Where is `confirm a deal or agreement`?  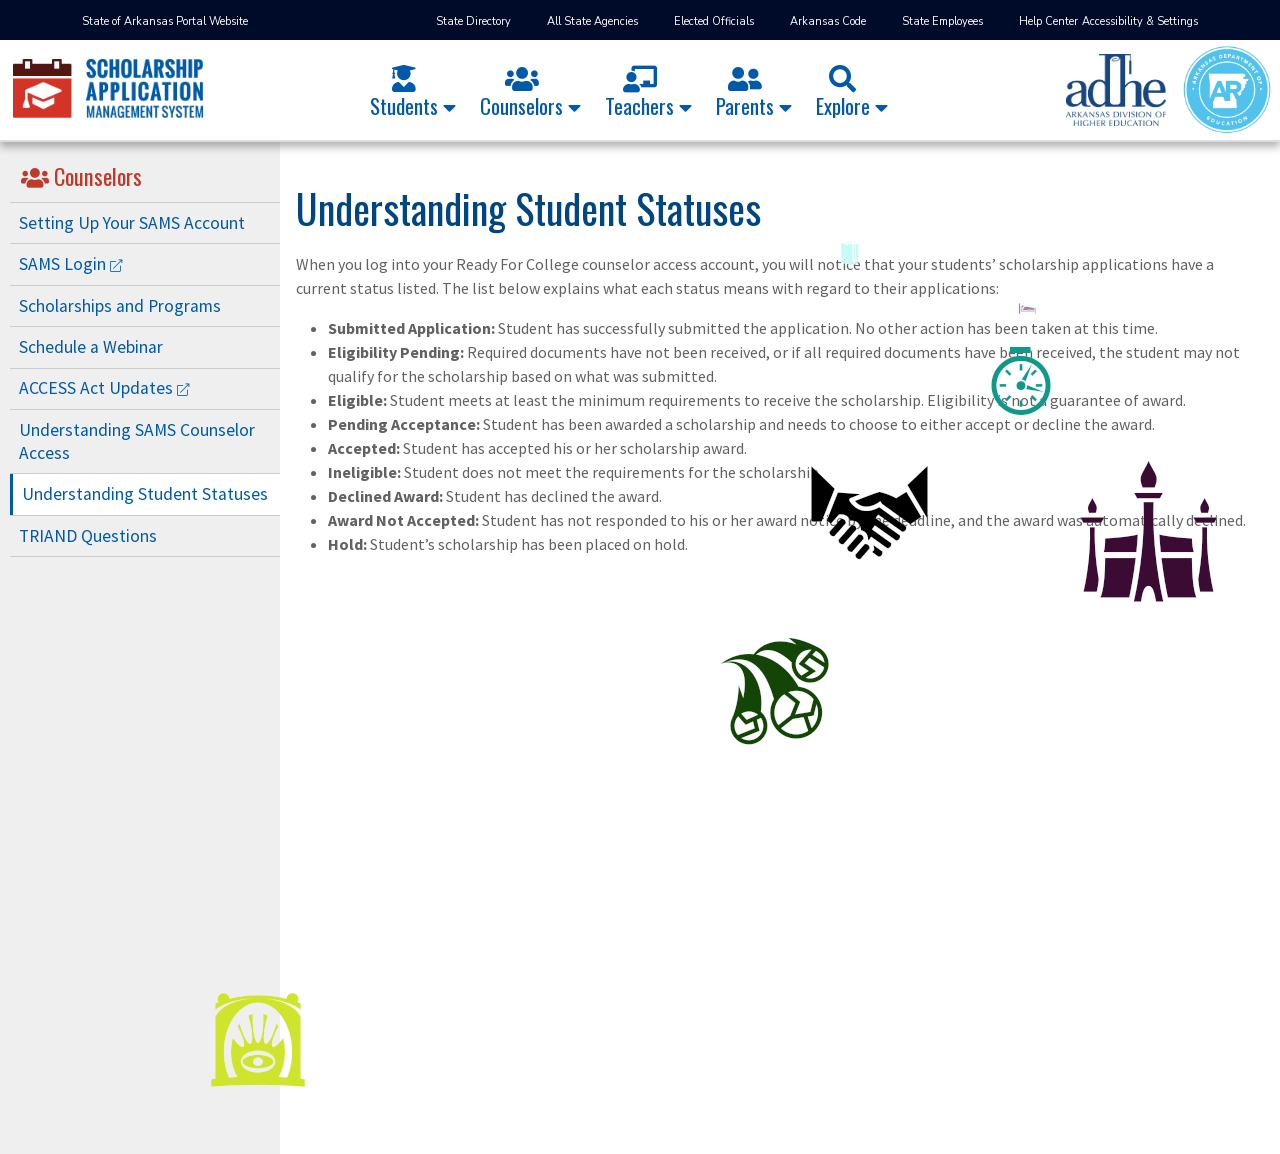 confirm a deal or agreement is located at coordinates (869, 513).